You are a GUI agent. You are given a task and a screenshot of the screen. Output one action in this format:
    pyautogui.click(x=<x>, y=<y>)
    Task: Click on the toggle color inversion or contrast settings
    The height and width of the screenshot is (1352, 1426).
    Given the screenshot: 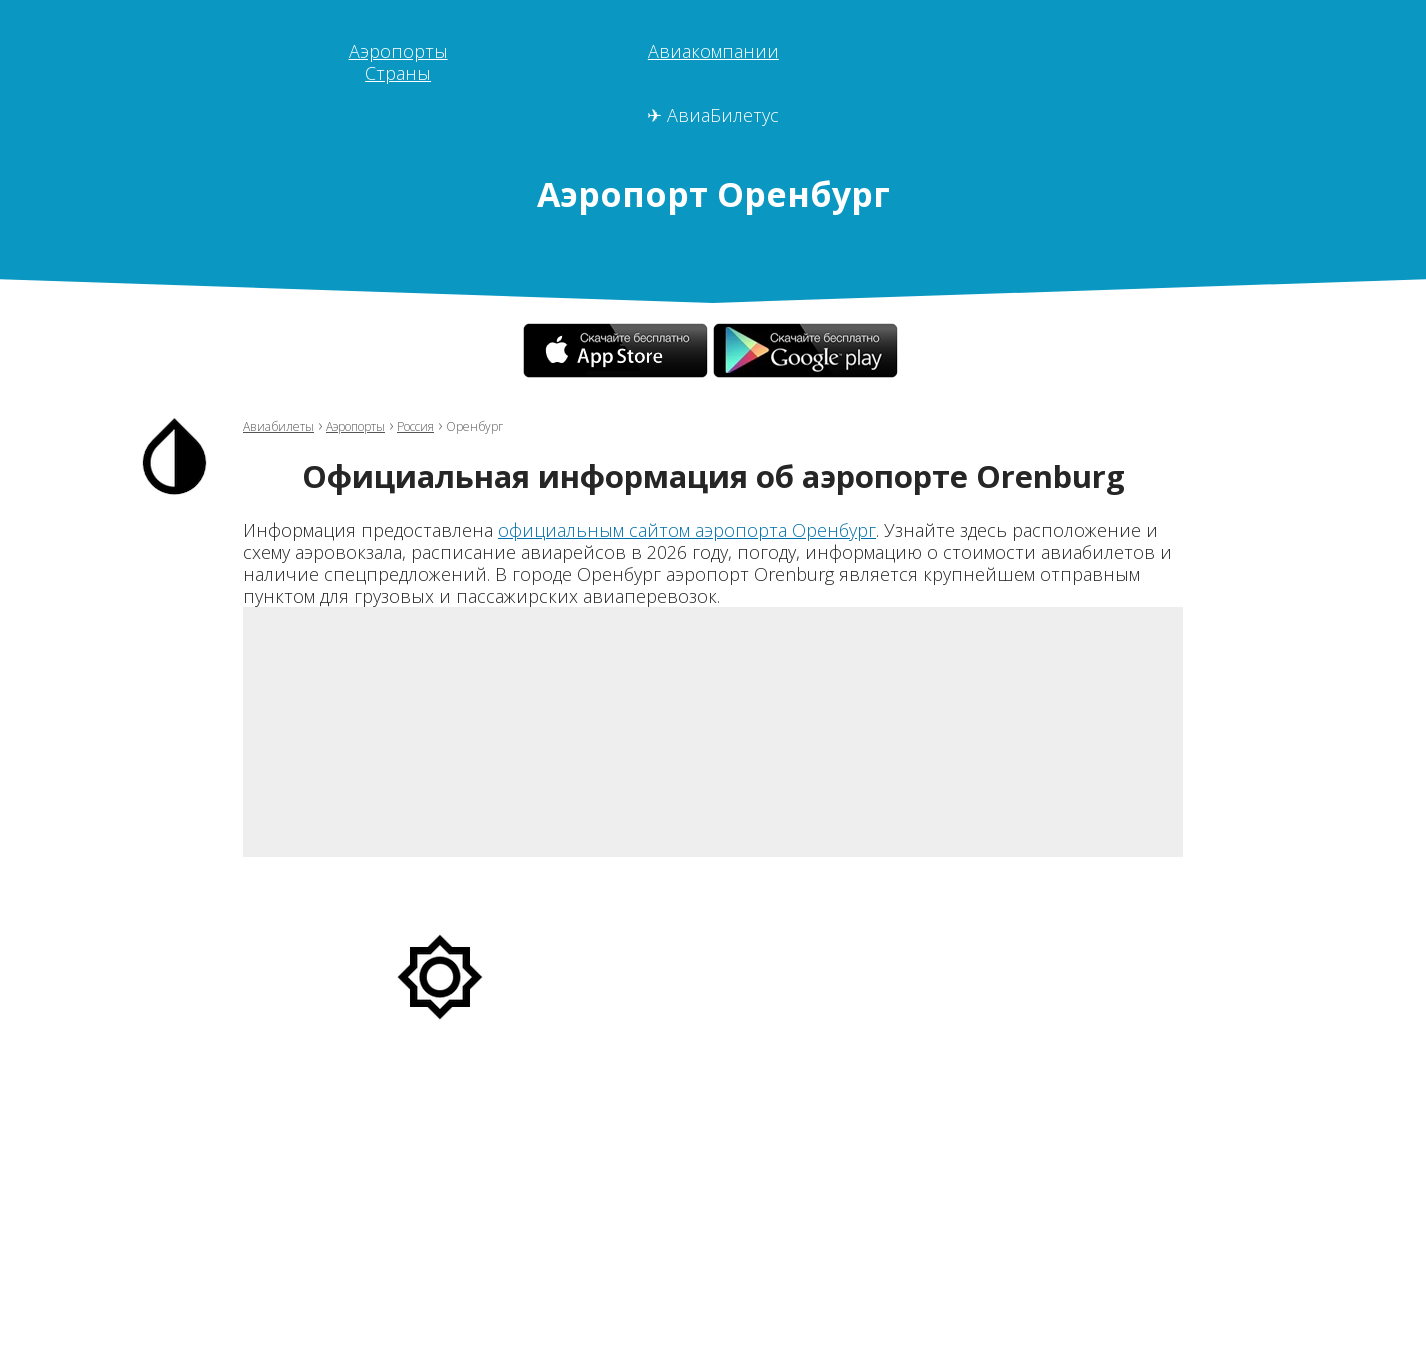 What is the action you would take?
    pyautogui.click(x=174, y=456)
    